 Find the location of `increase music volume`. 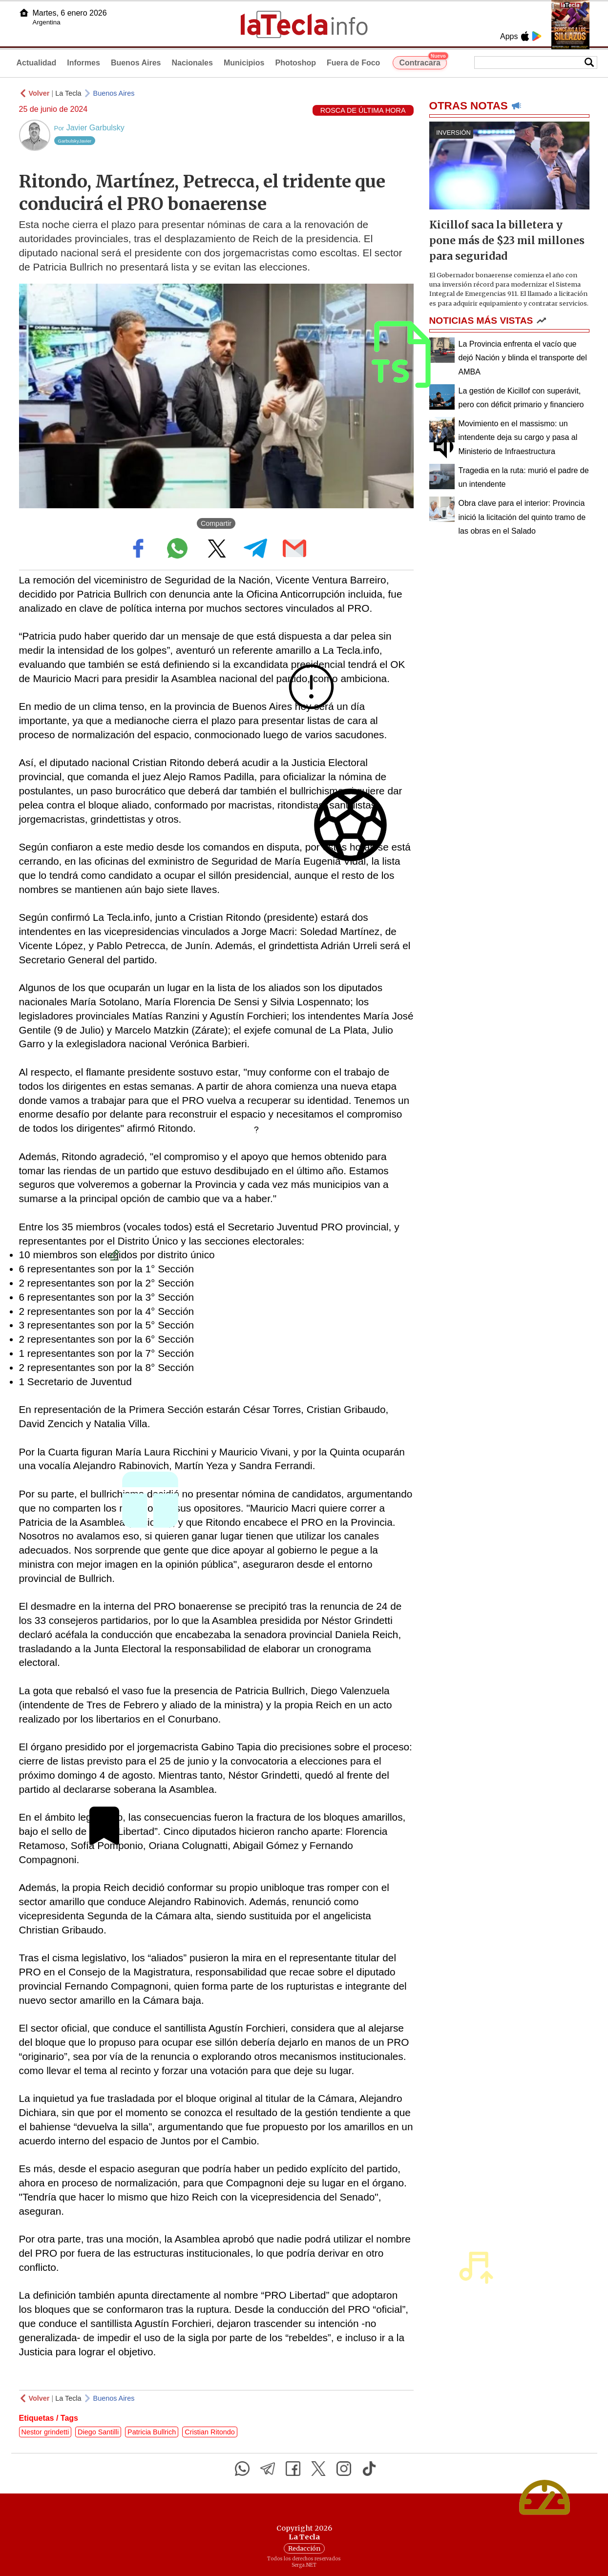

increase music volume is located at coordinates (475, 2266).